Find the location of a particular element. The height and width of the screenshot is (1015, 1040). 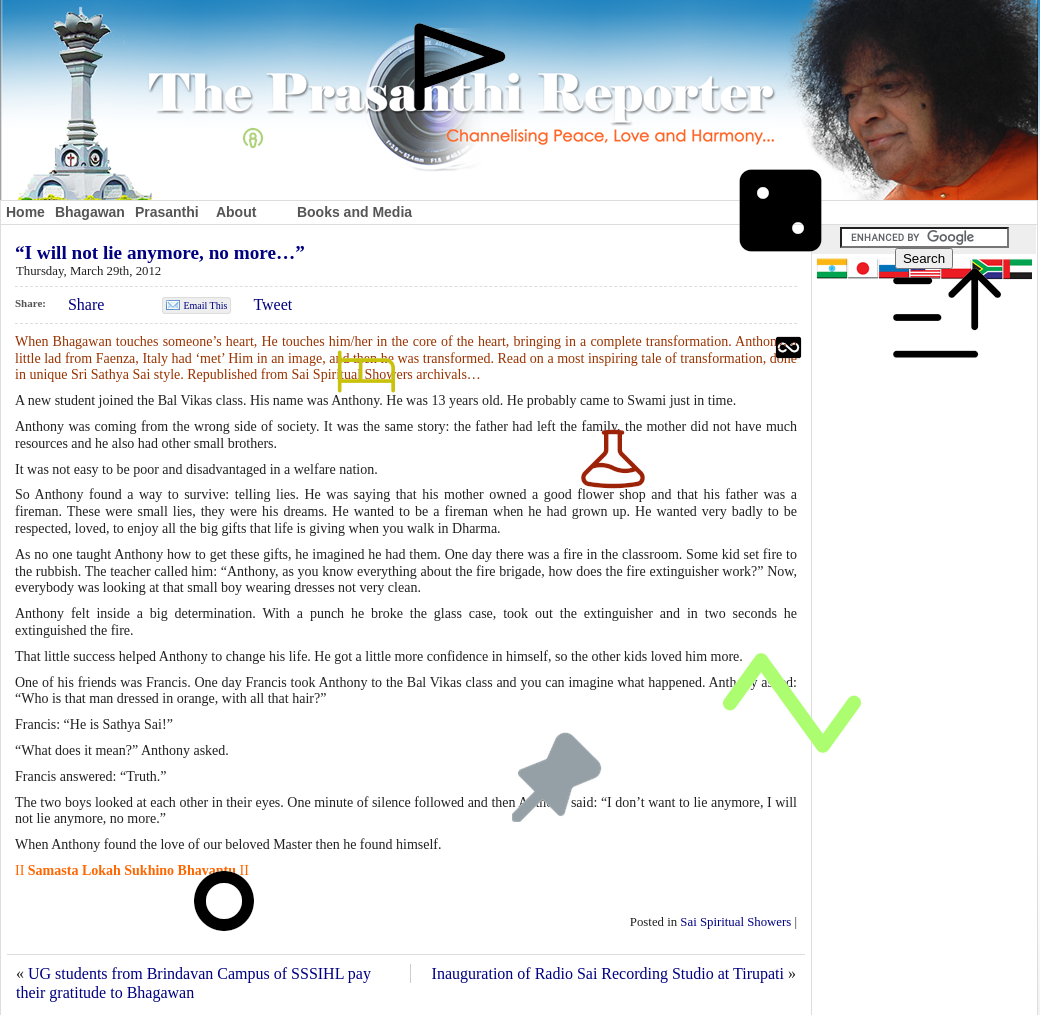

open Apple Podcasts app is located at coordinates (253, 138).